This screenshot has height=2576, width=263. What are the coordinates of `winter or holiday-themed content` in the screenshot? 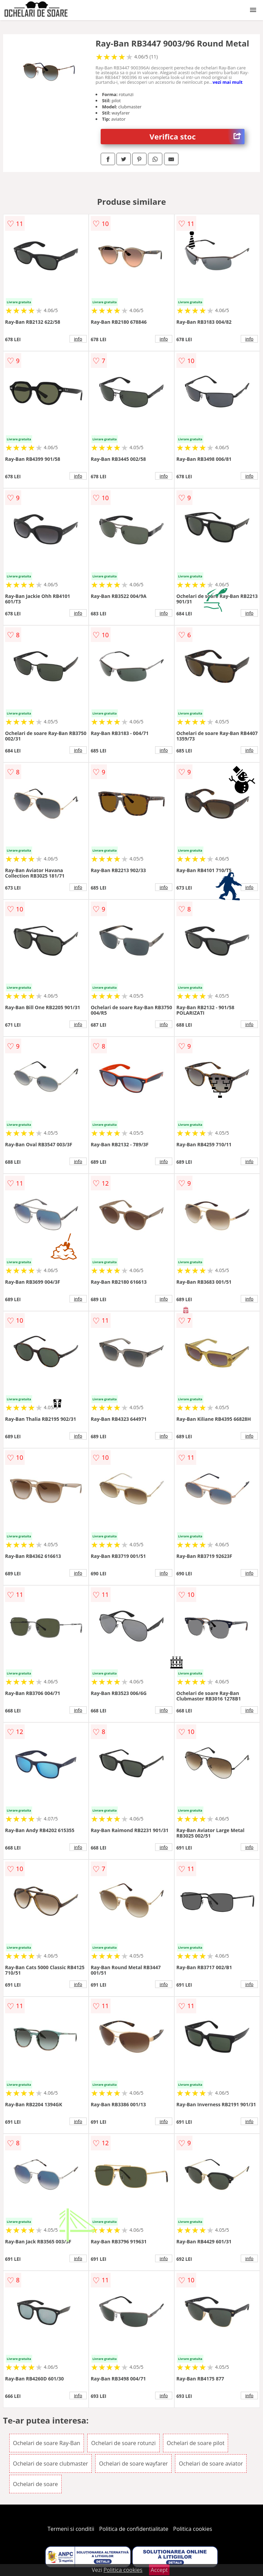 It's located at (242, 780).